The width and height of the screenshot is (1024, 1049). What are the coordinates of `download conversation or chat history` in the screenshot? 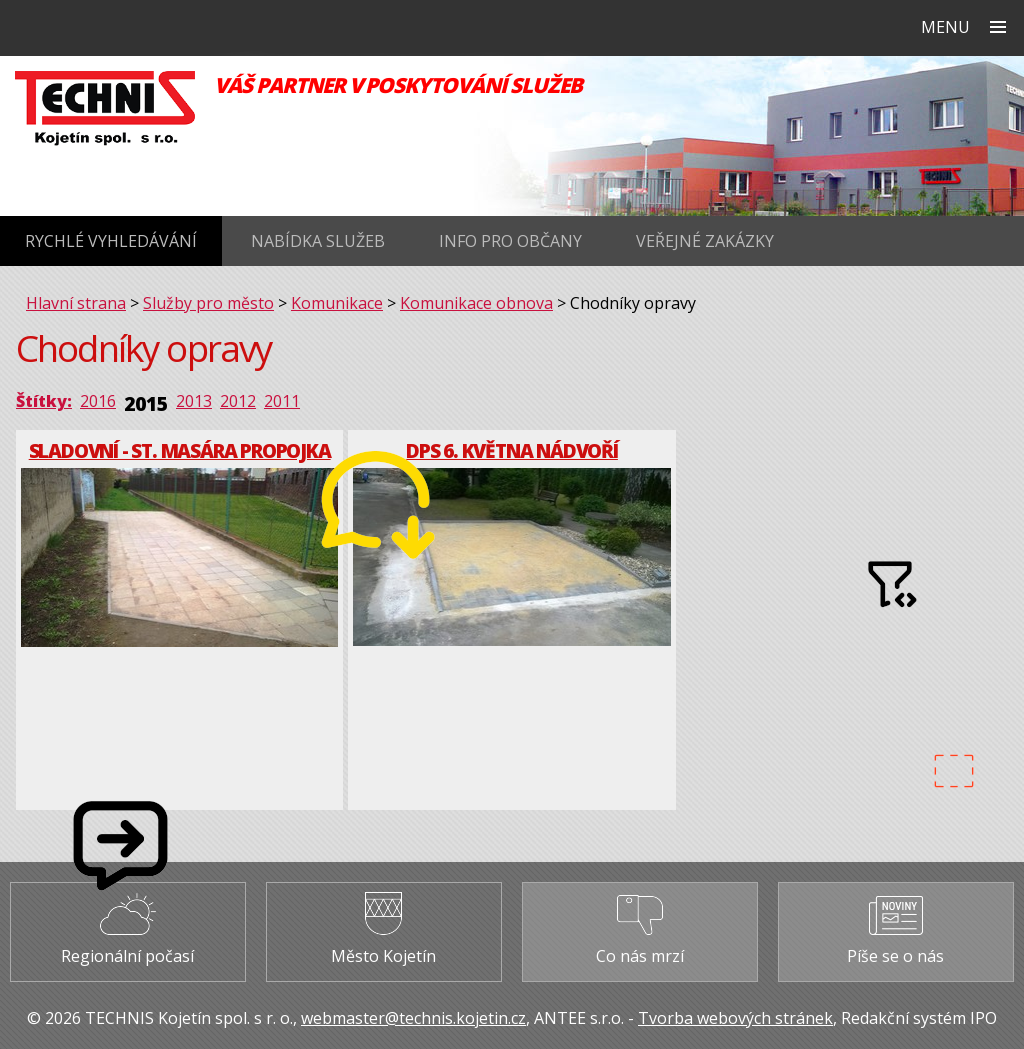 It's located at (375, 499).